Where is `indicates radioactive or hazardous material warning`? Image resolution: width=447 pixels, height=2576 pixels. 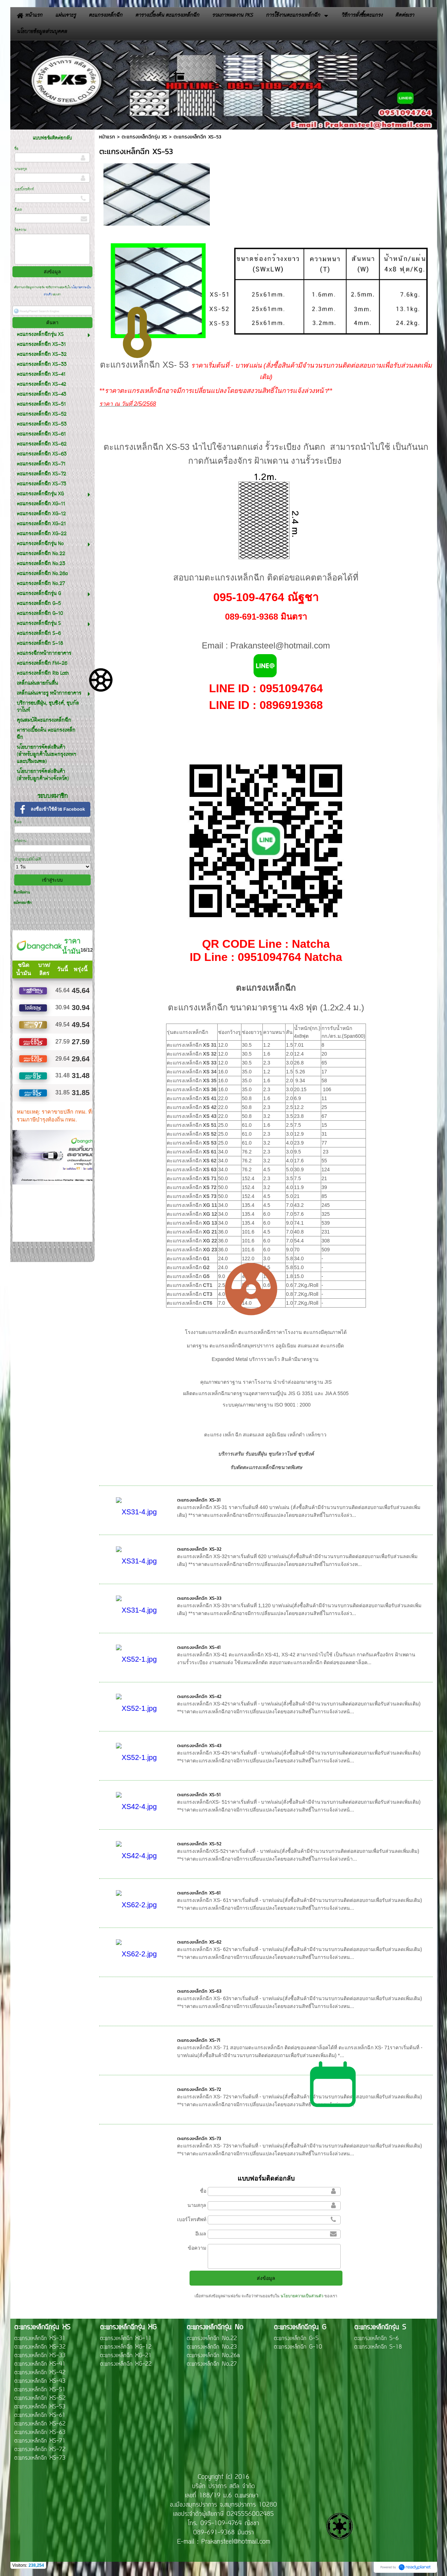
indicates radioactive or hazardous material warning is located at coordinates (251, 1289).